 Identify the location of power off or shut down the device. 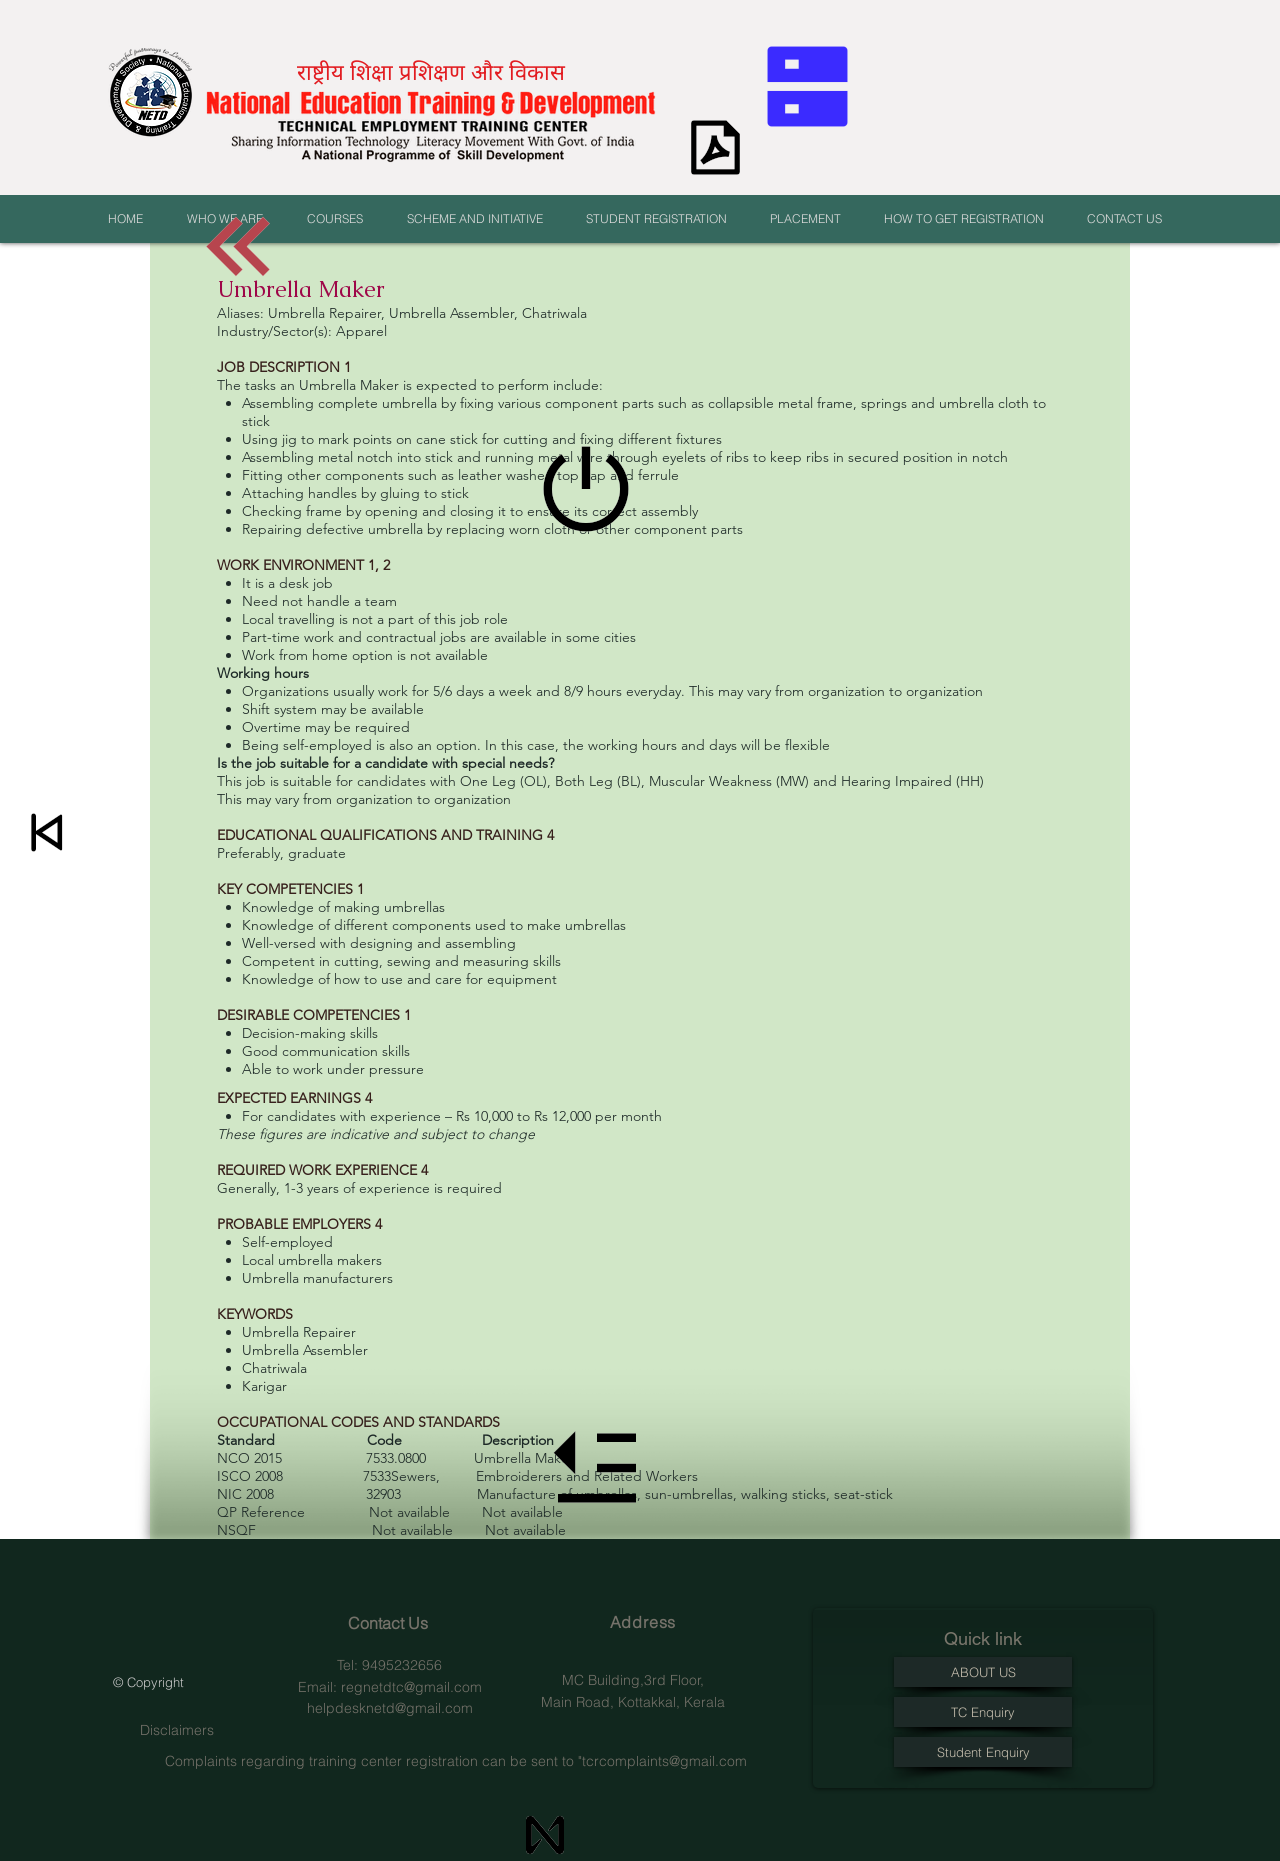
(586, 489).